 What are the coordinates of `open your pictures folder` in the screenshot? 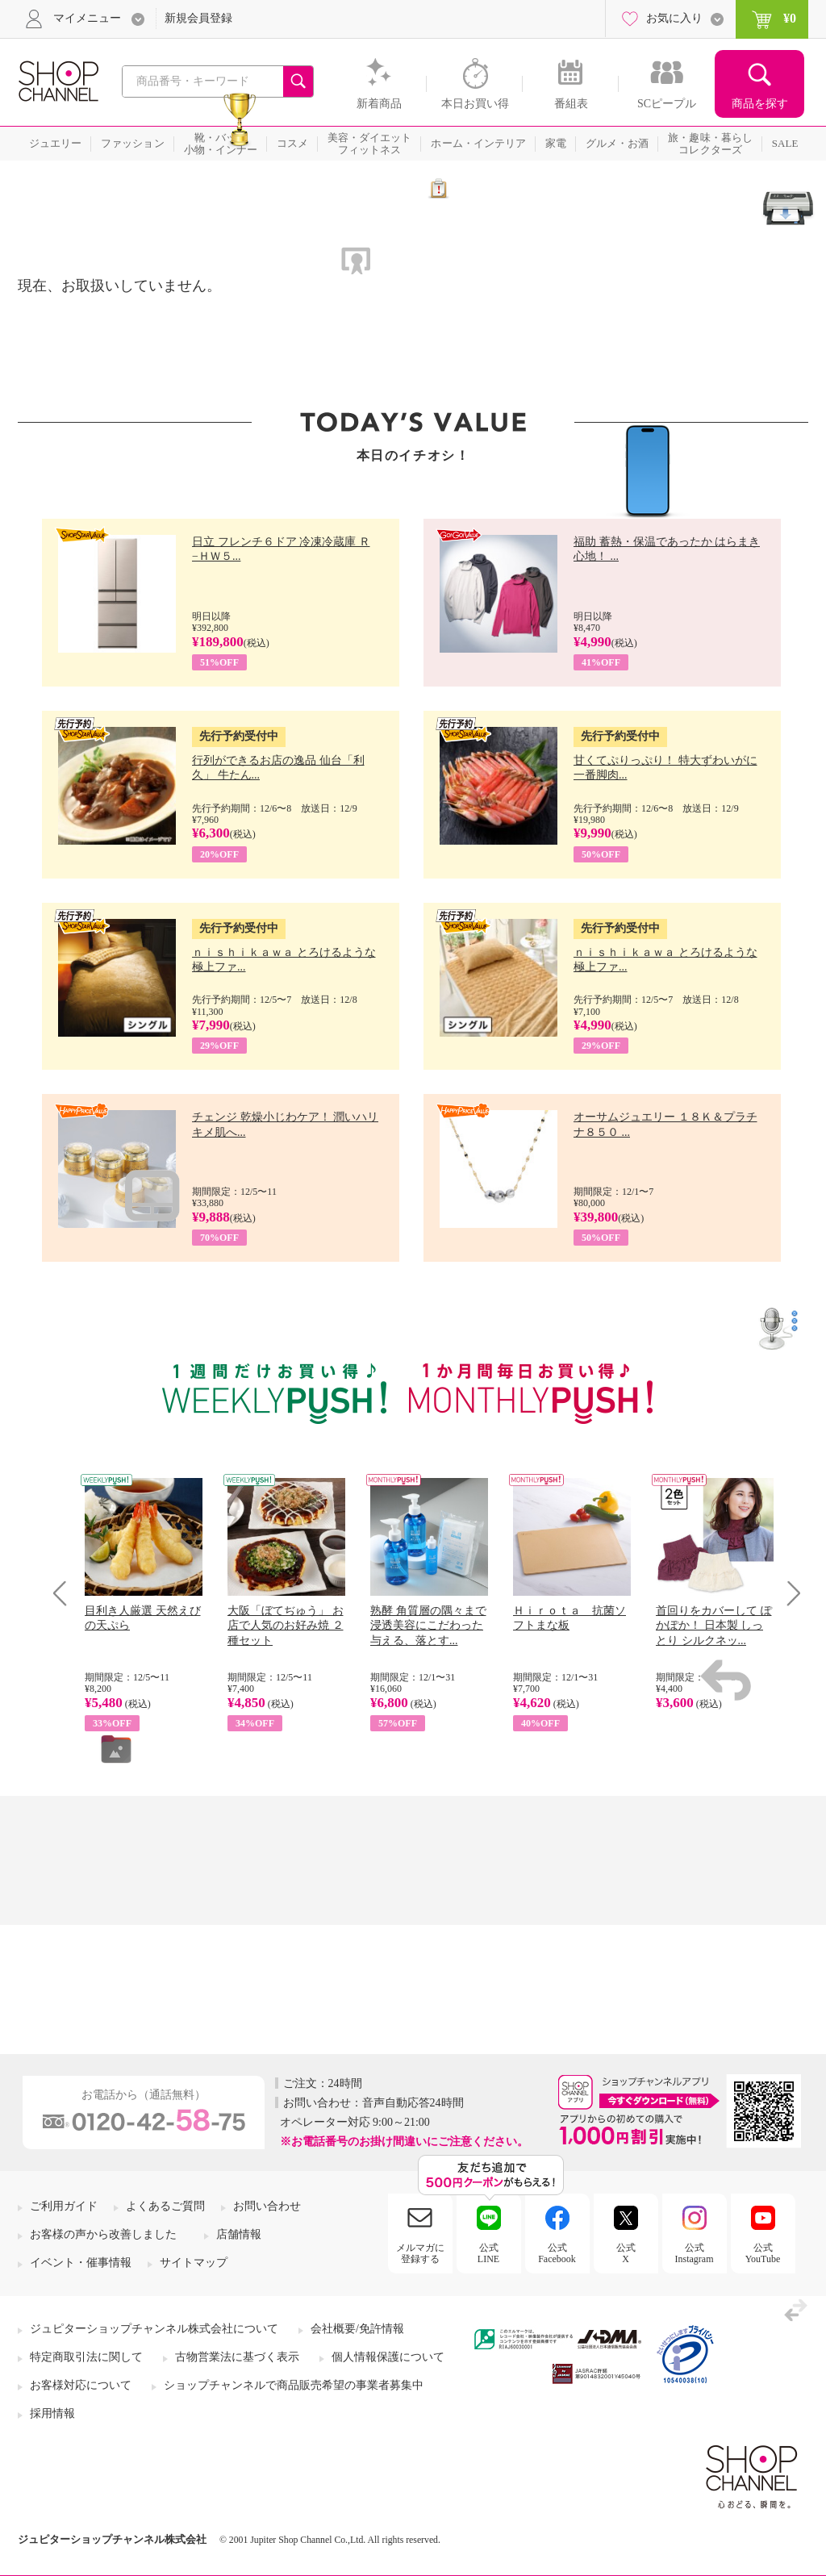 It's located at (116, 1749).